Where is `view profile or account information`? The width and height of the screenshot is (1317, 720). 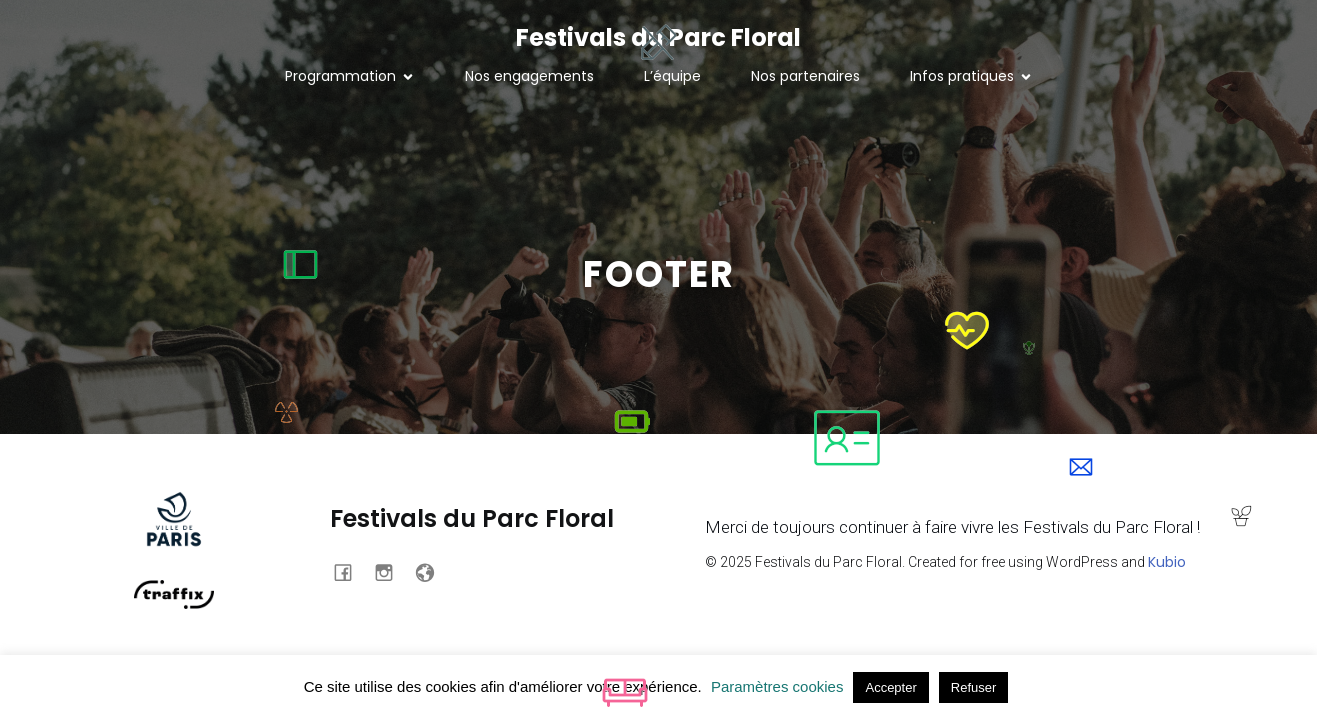
view profile or account information is located at coordinates (847, 438).